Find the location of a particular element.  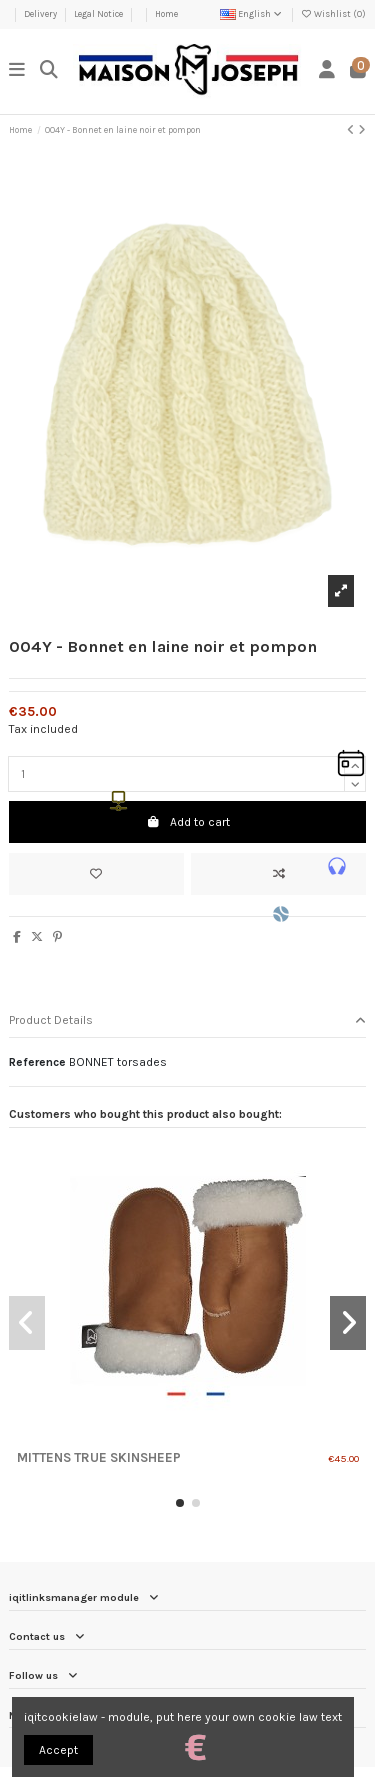

contact customer support is located at coordinates (337, 866).